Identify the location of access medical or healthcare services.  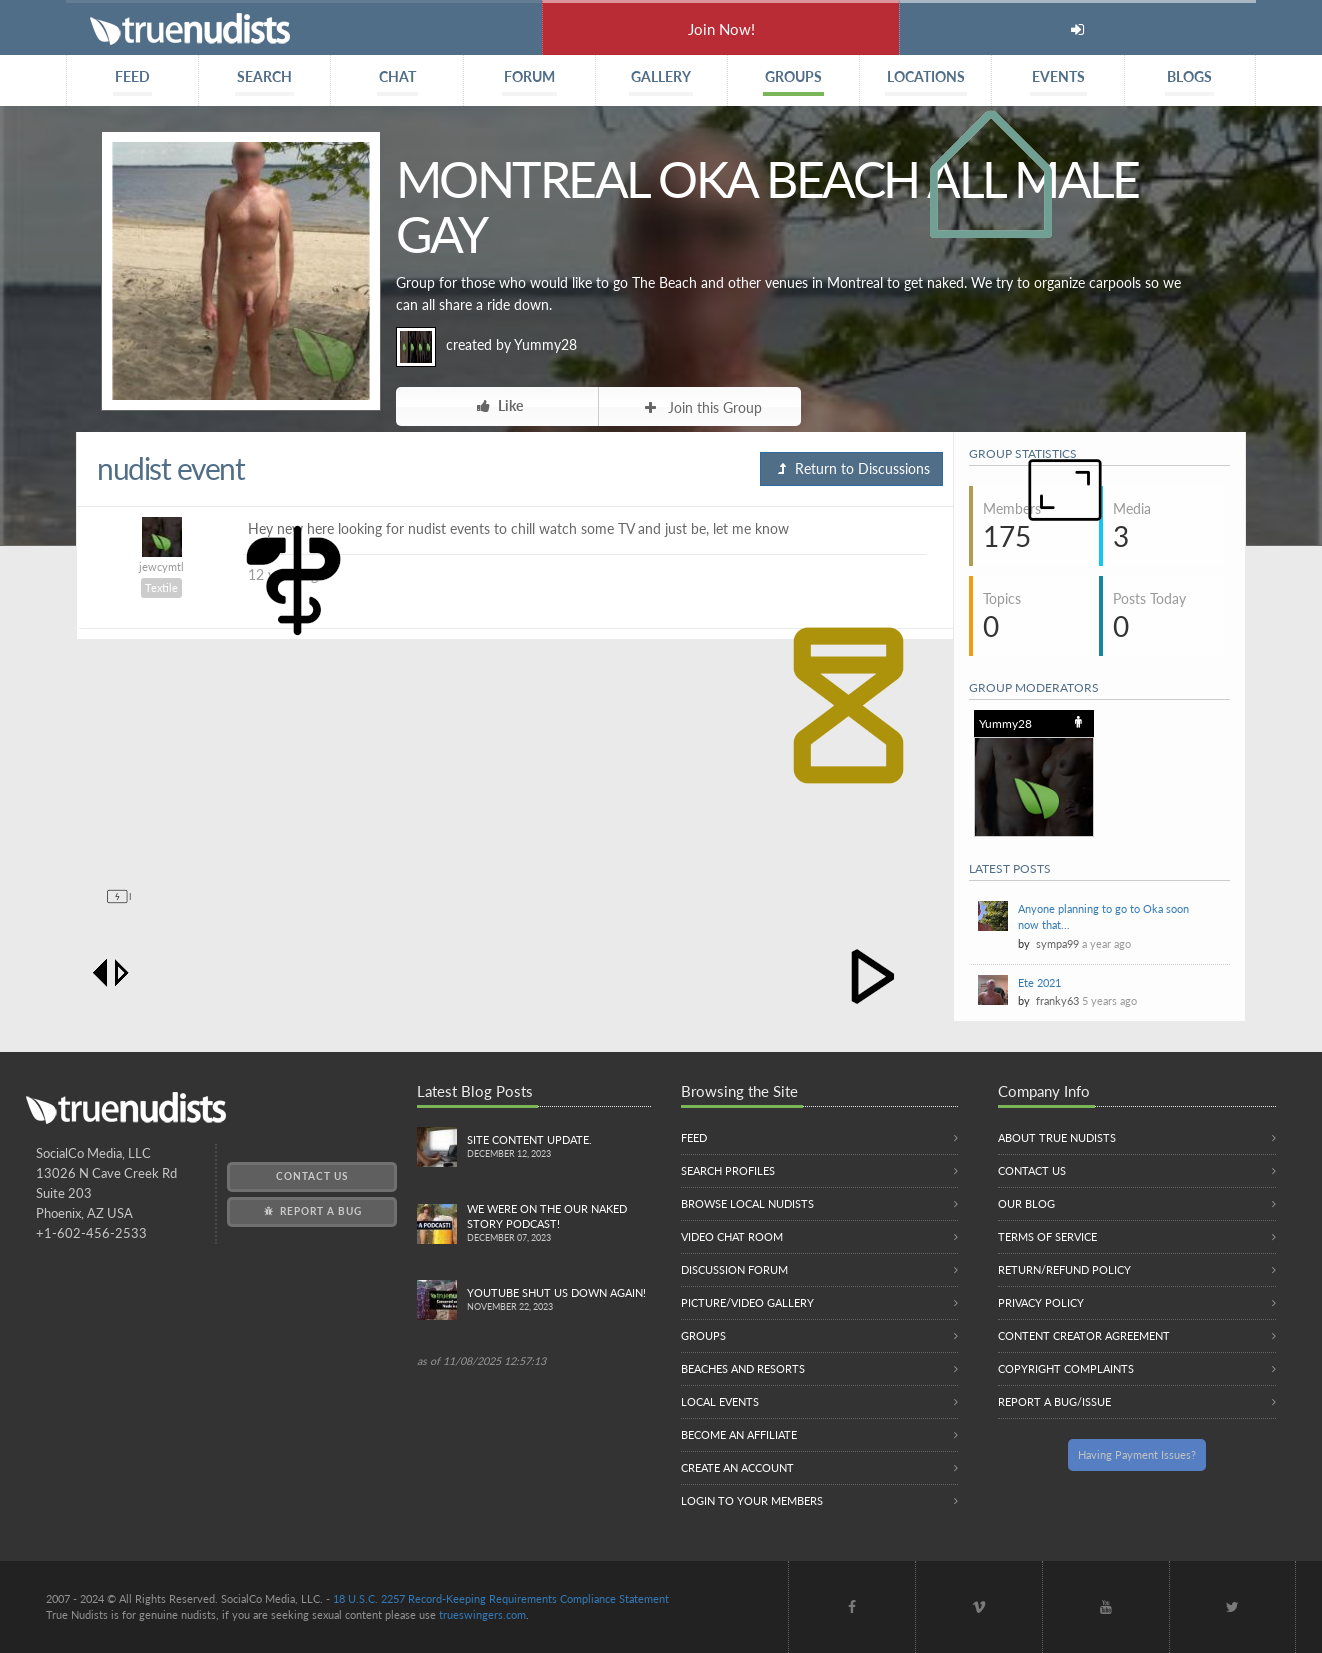
(297, 580).